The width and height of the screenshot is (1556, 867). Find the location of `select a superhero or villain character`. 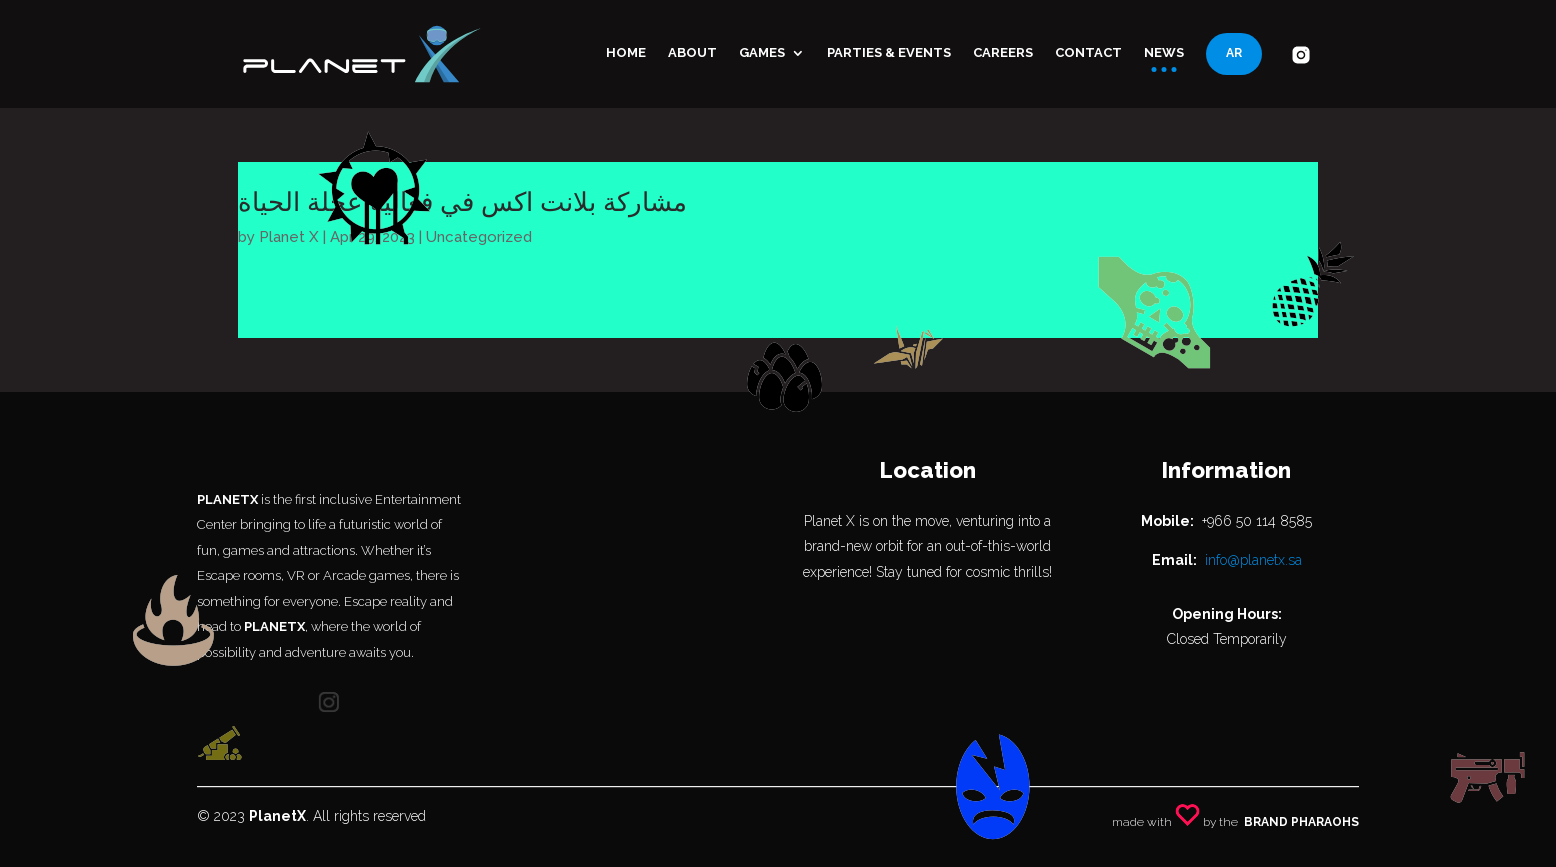

select a superhero or villain character is located at coordinates (990, 786).